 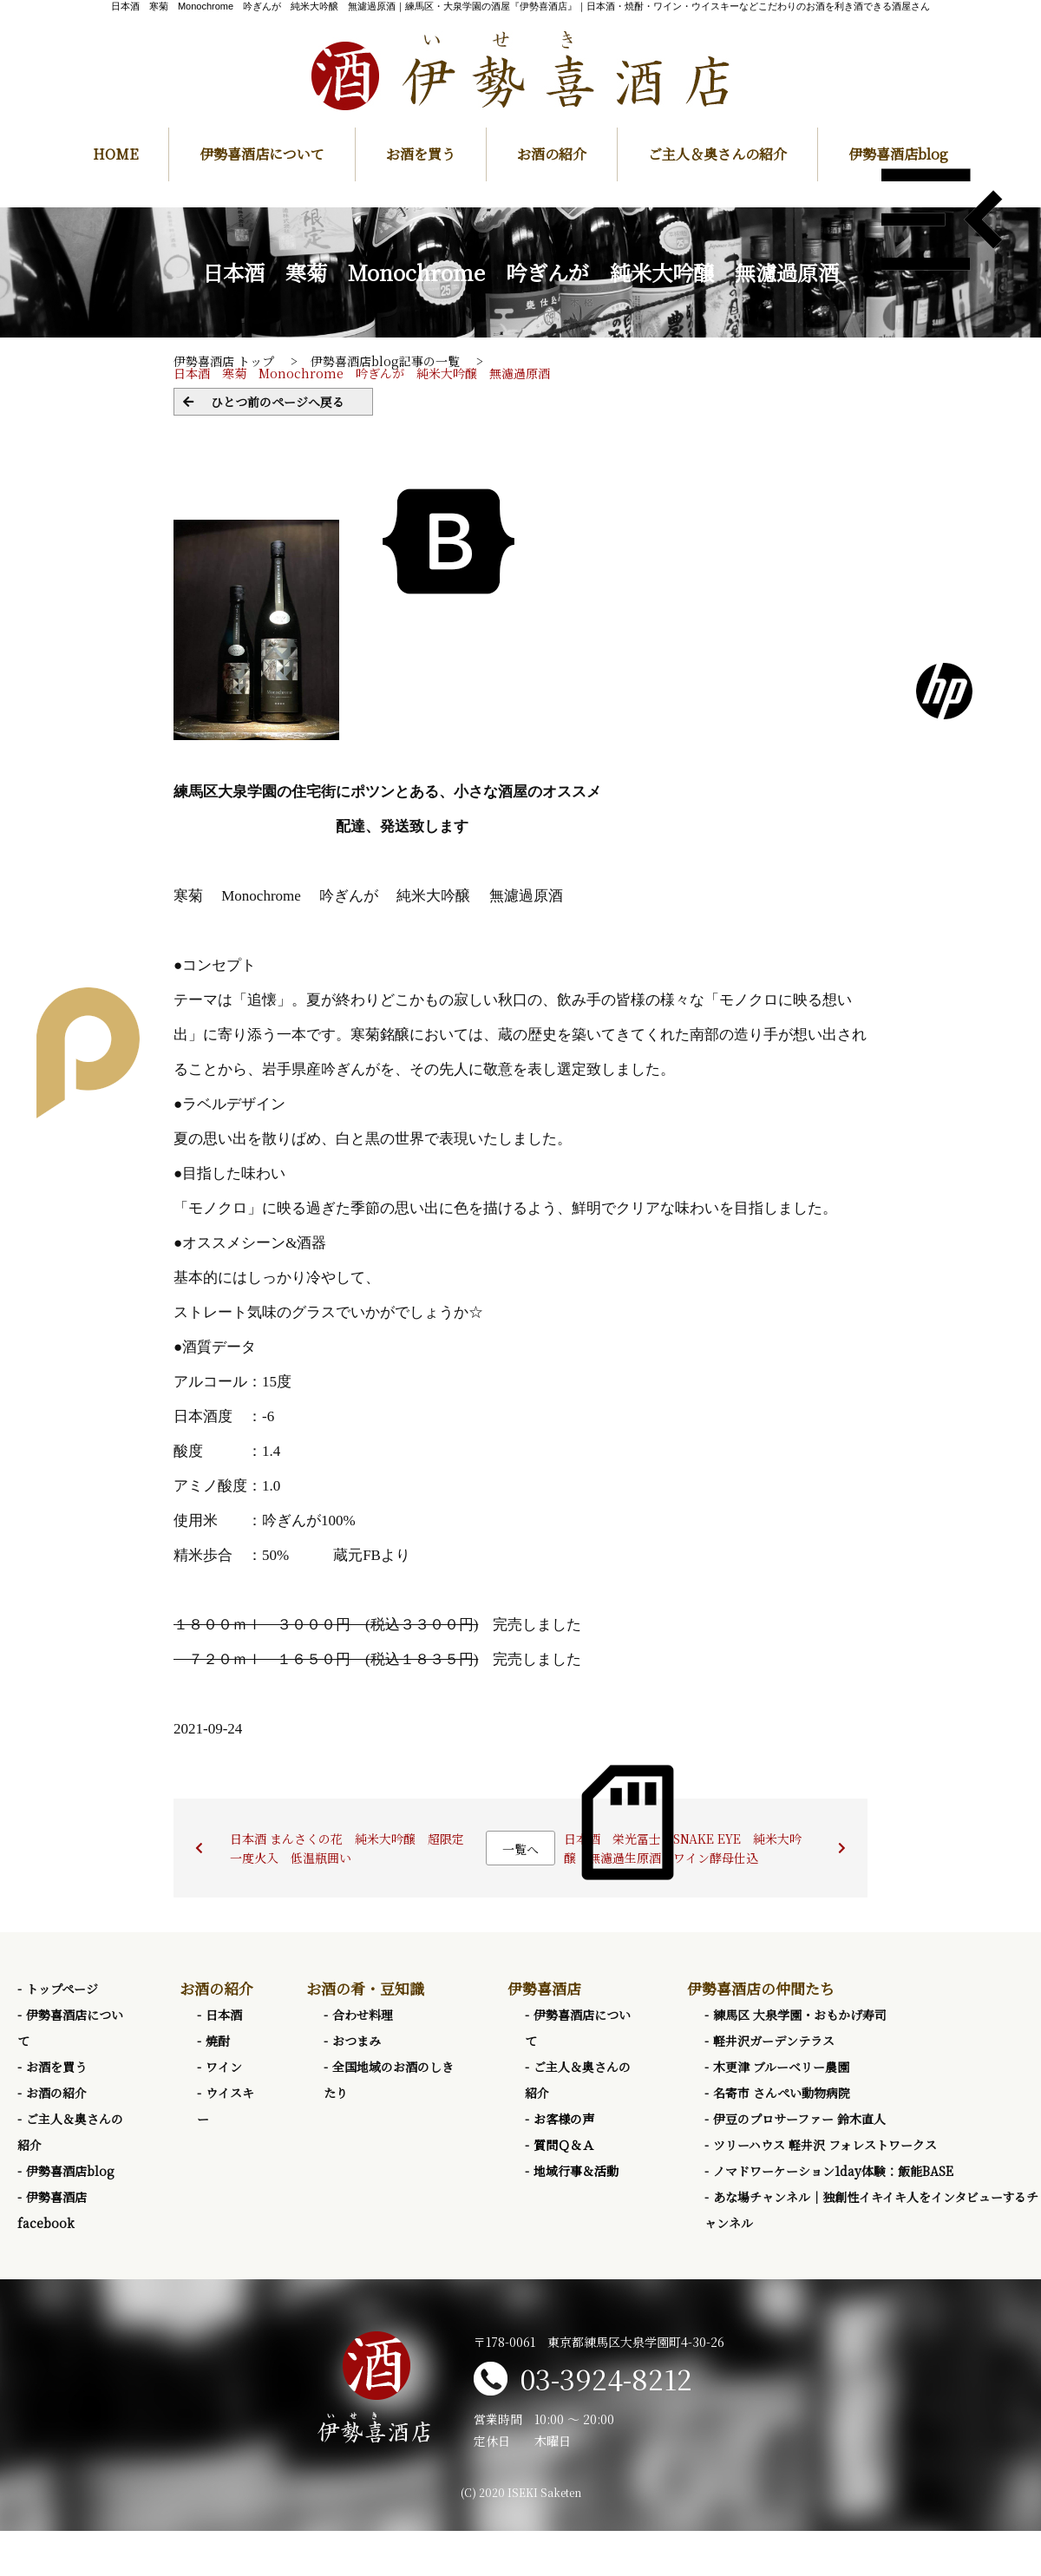 I want to click on access external storage or SD card settings, so click(x=627, y=1822).